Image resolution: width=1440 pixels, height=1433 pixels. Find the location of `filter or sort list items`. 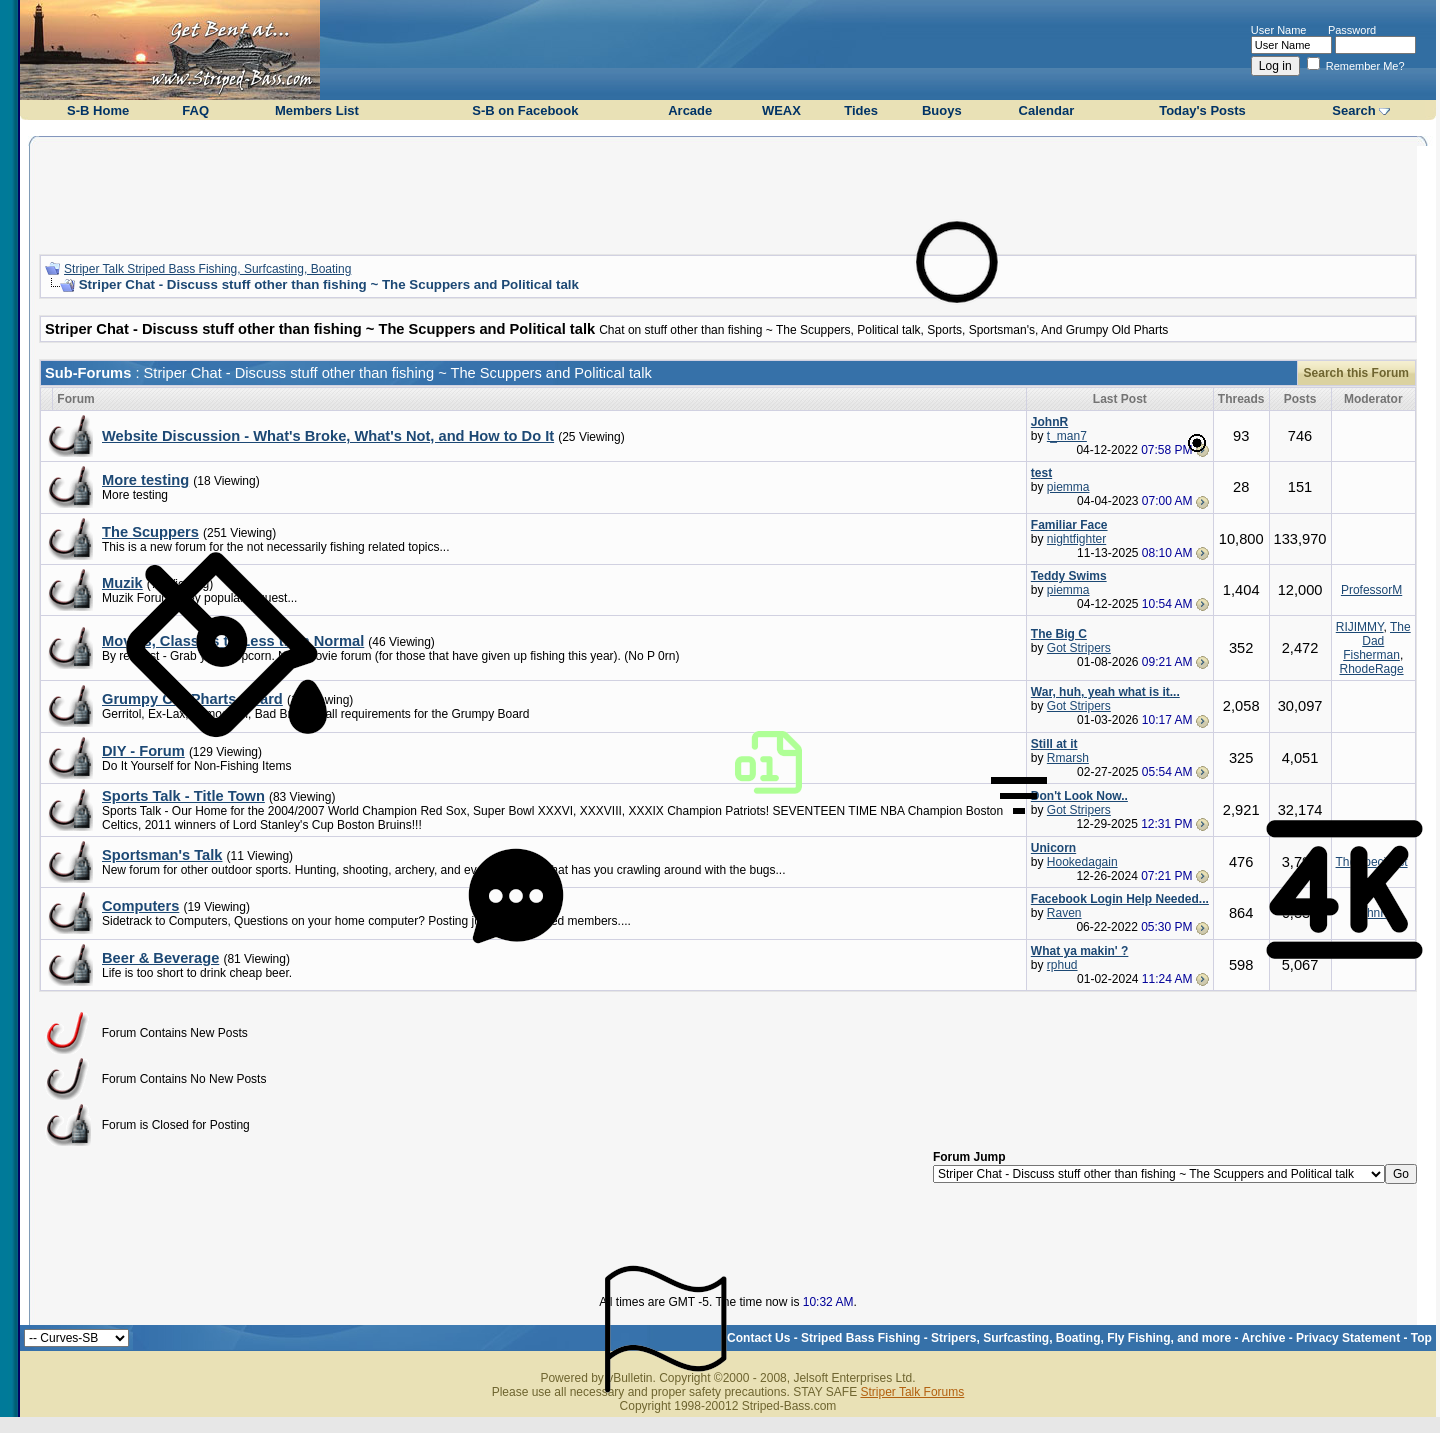

filter or sort list items is located at coordinates (1019, 796).